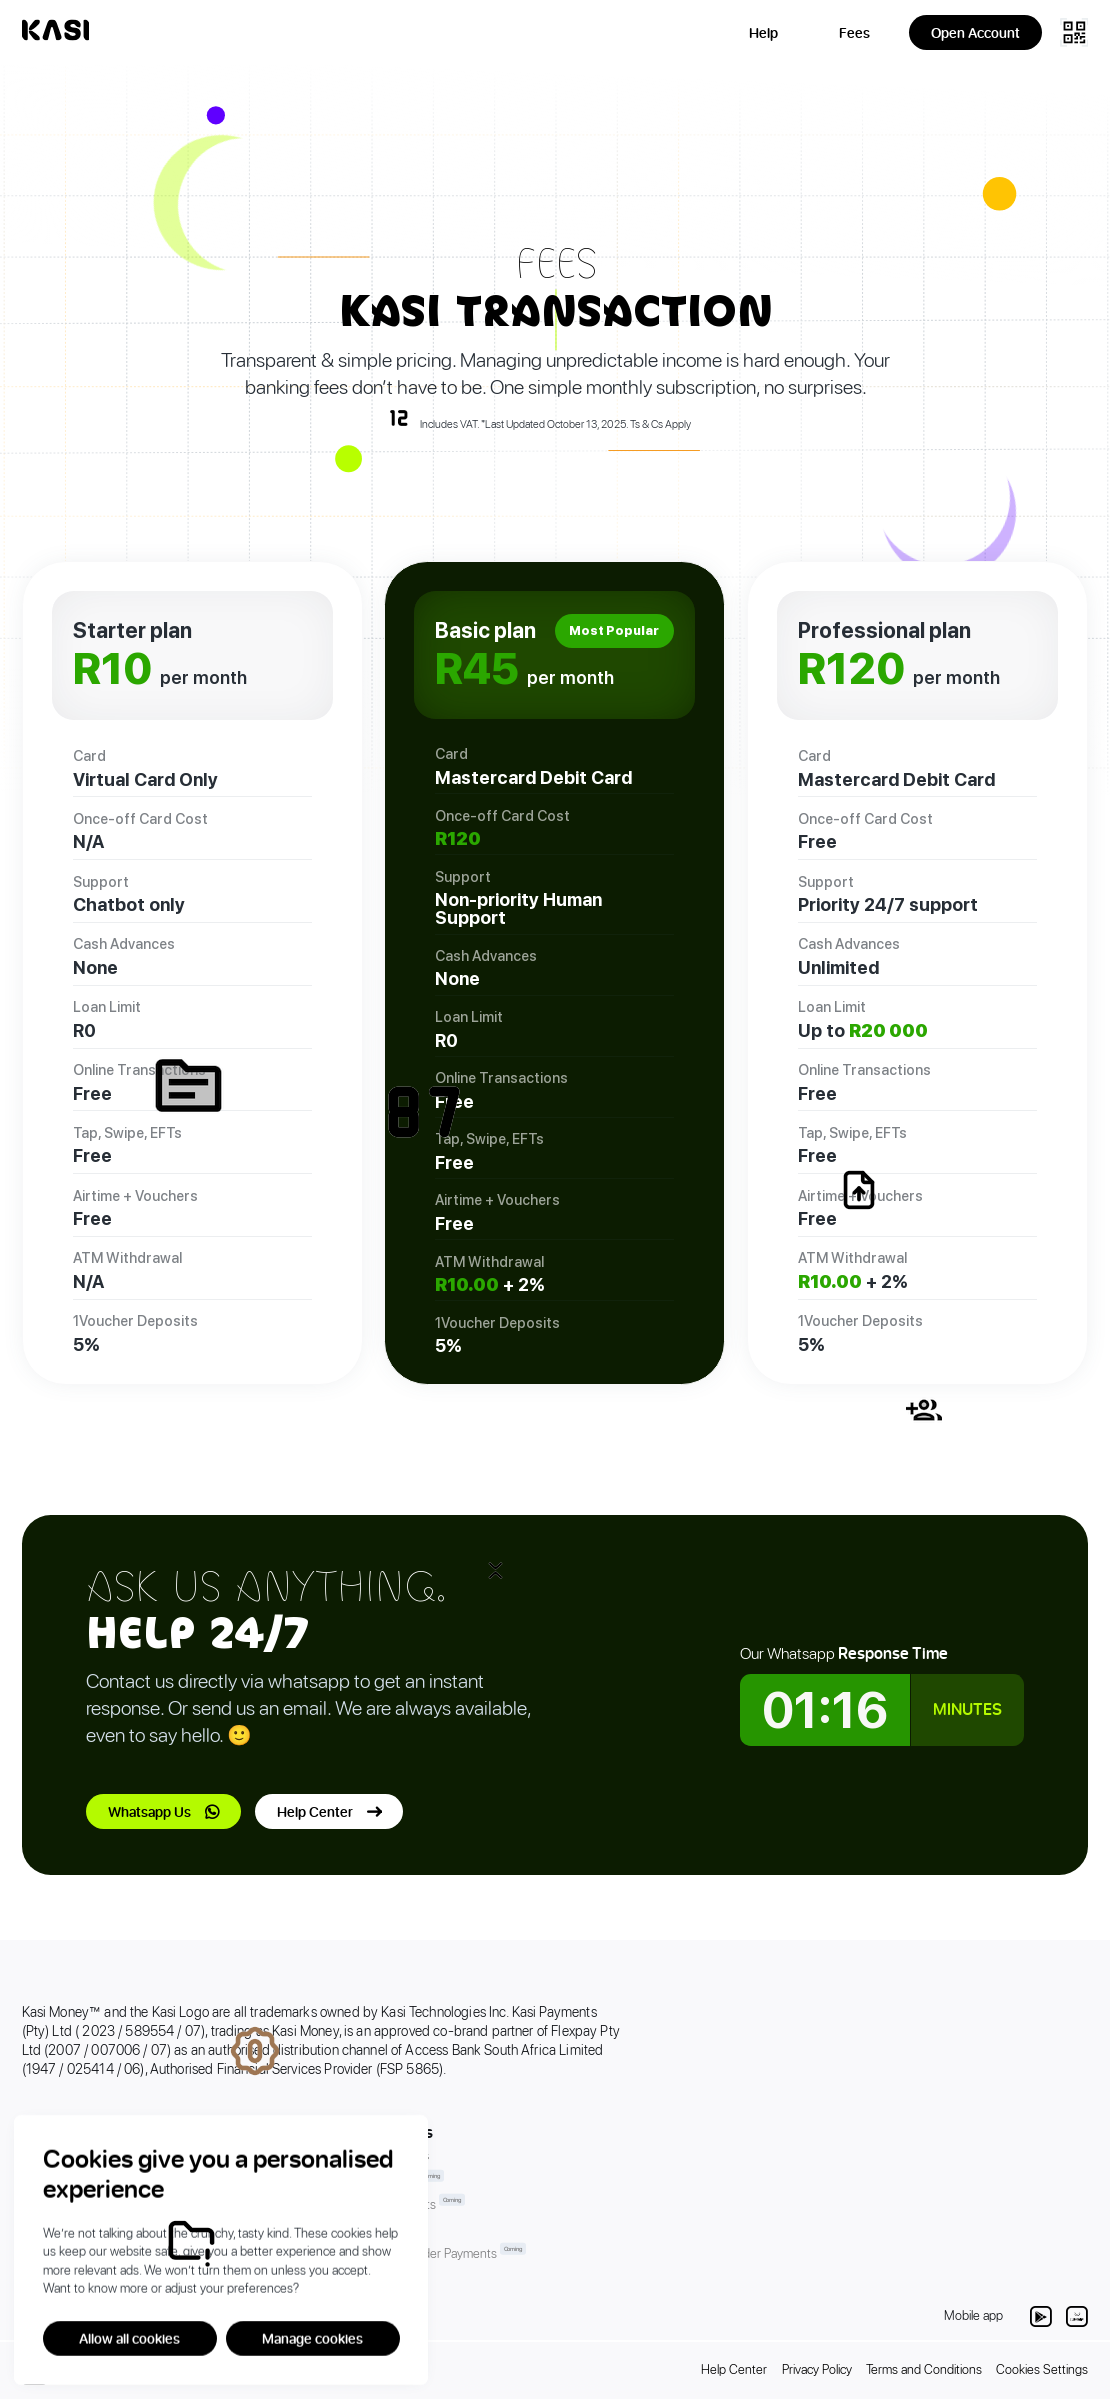 This screenshot has height=2399, width=1110. I want to click on add a new member to a group, so click(924, 1410).